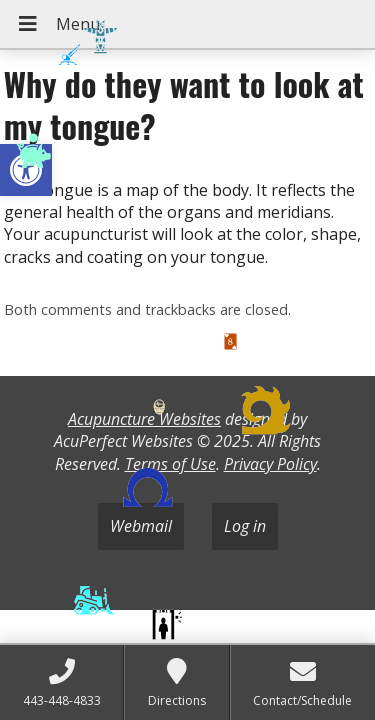  What do you see at coordinates (166, 624) in the screenshot?
I see `security checkpoint or metal detector gate` at bounding box center [166, 624].